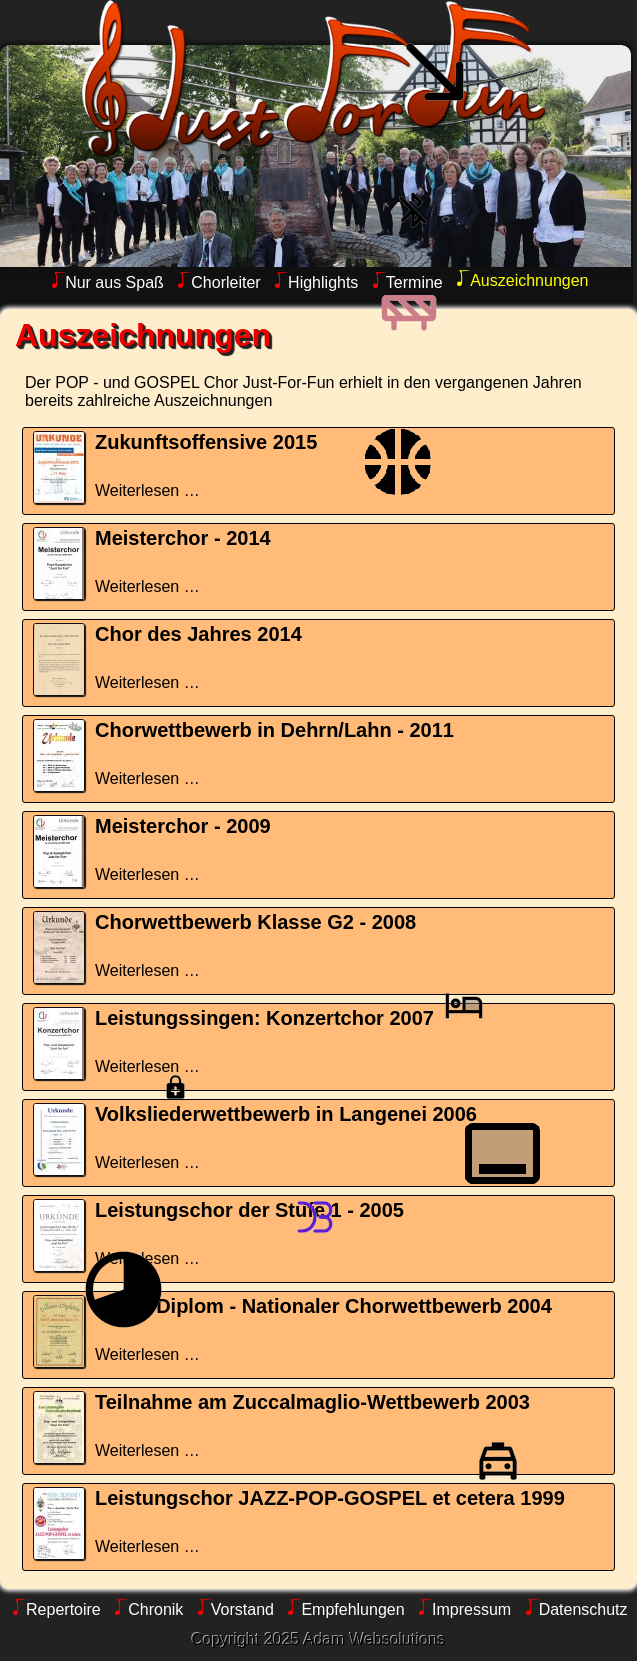  I want to click on navigate to the bottom-right section, so click(436, 73).